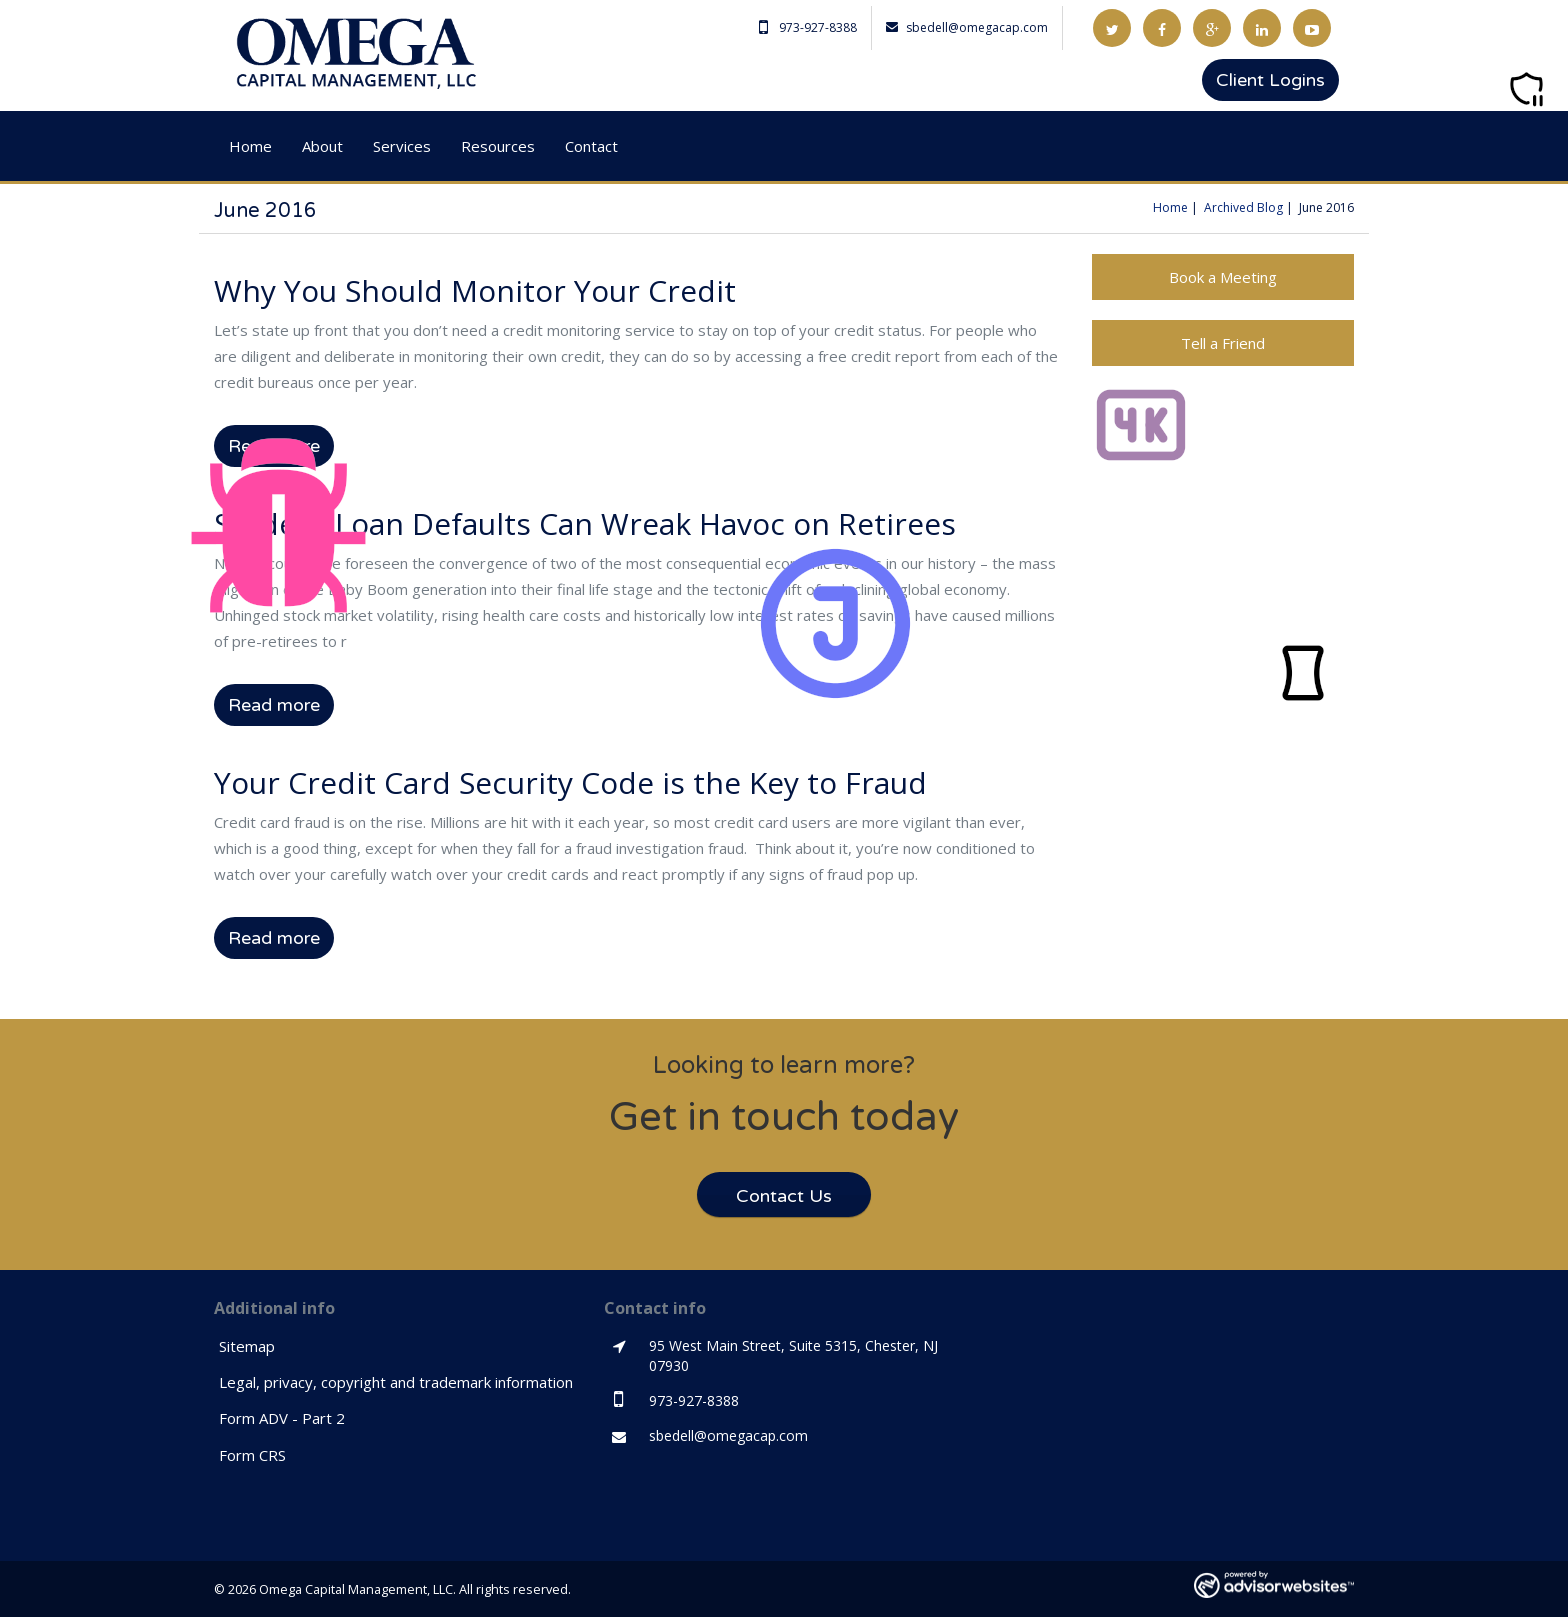 The width and height of the screenshot is (1568, 1617). Describe the element at coordinates (278, 525) in the screenshot. I see `report a bug or issue` at that location.